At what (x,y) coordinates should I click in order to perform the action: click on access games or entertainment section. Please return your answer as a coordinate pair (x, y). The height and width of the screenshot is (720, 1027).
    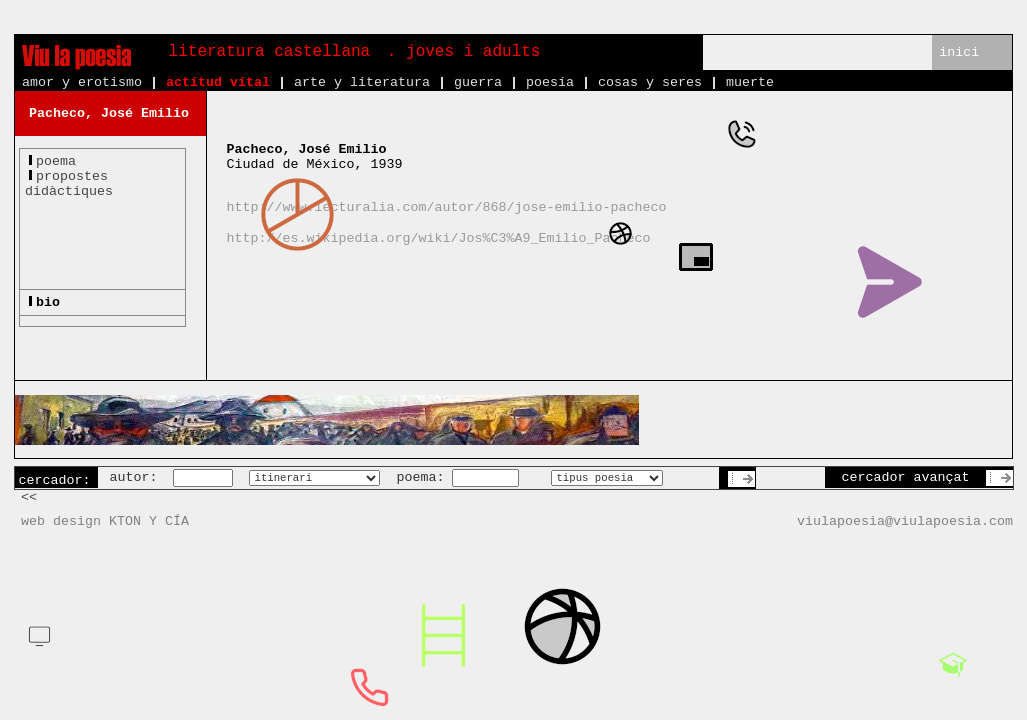
    Looking at the image, I should click on (562, 626).